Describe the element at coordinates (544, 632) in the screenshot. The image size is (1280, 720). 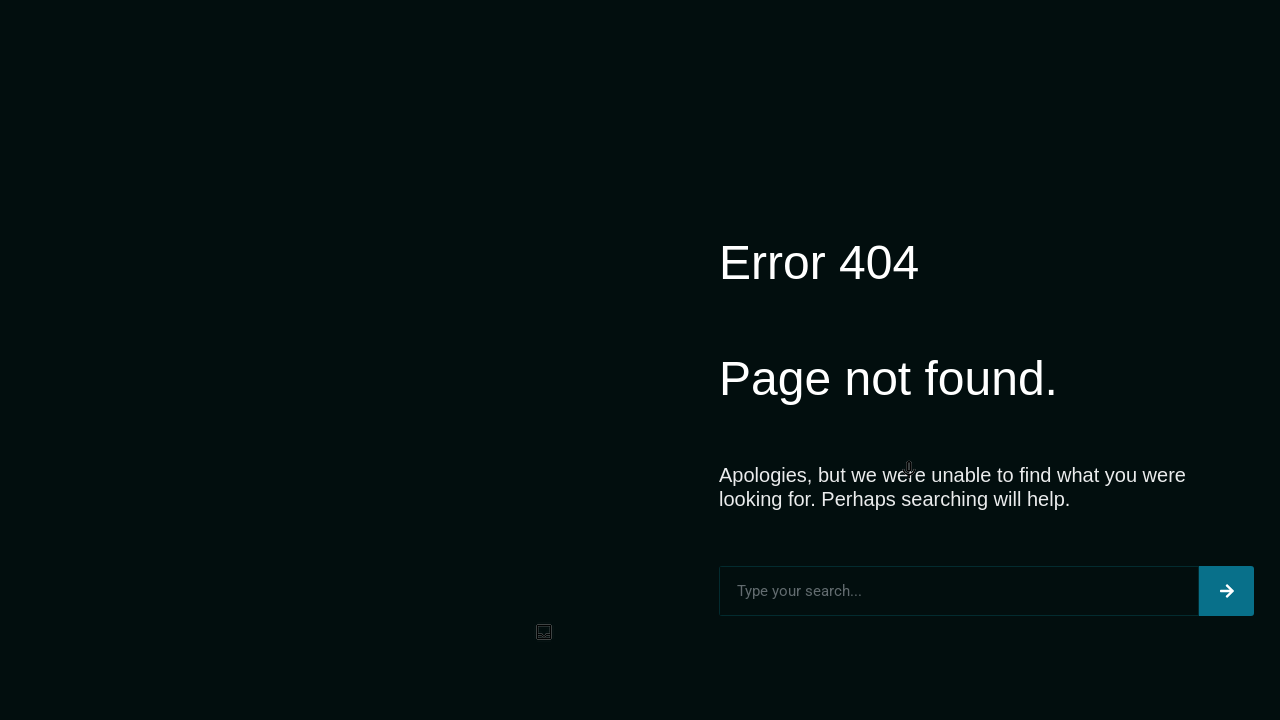
I see `access your inbox` at that location.